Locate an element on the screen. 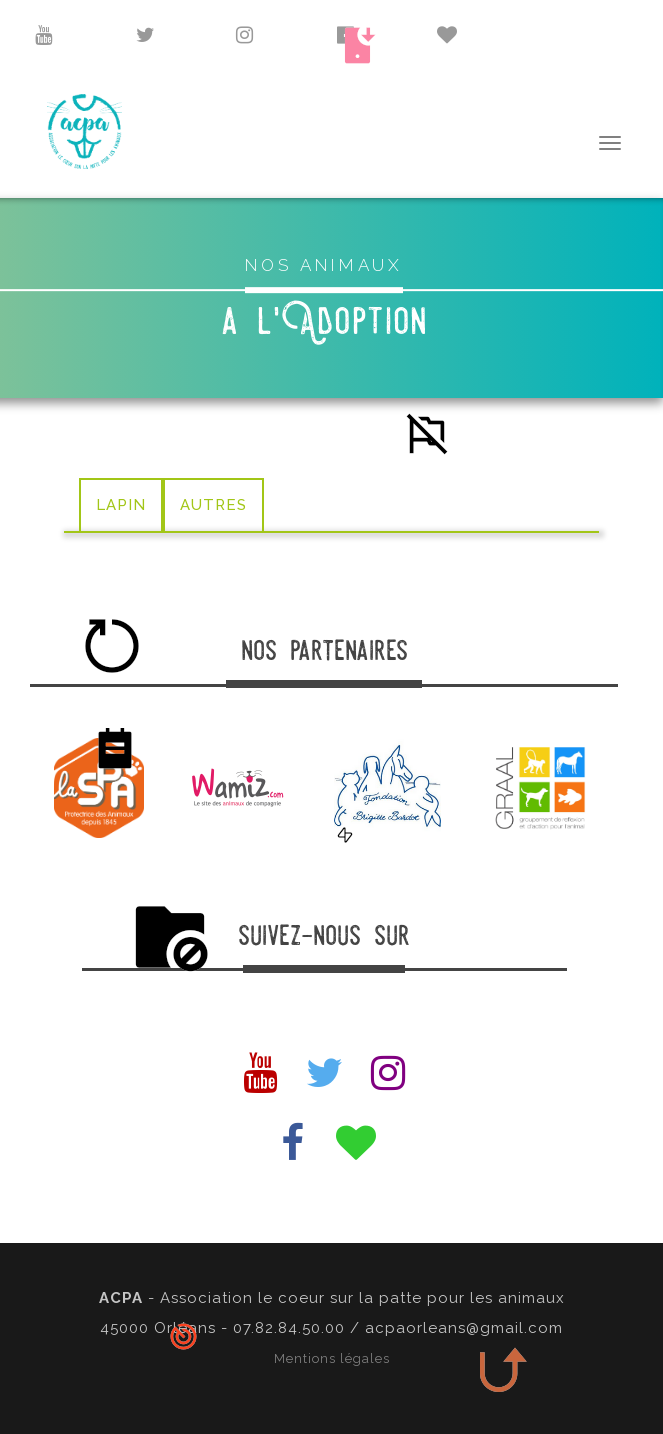 Image resolution: width=663 pixels, height=1434 pixels. supabase logo is located at coordinates (345, 835).